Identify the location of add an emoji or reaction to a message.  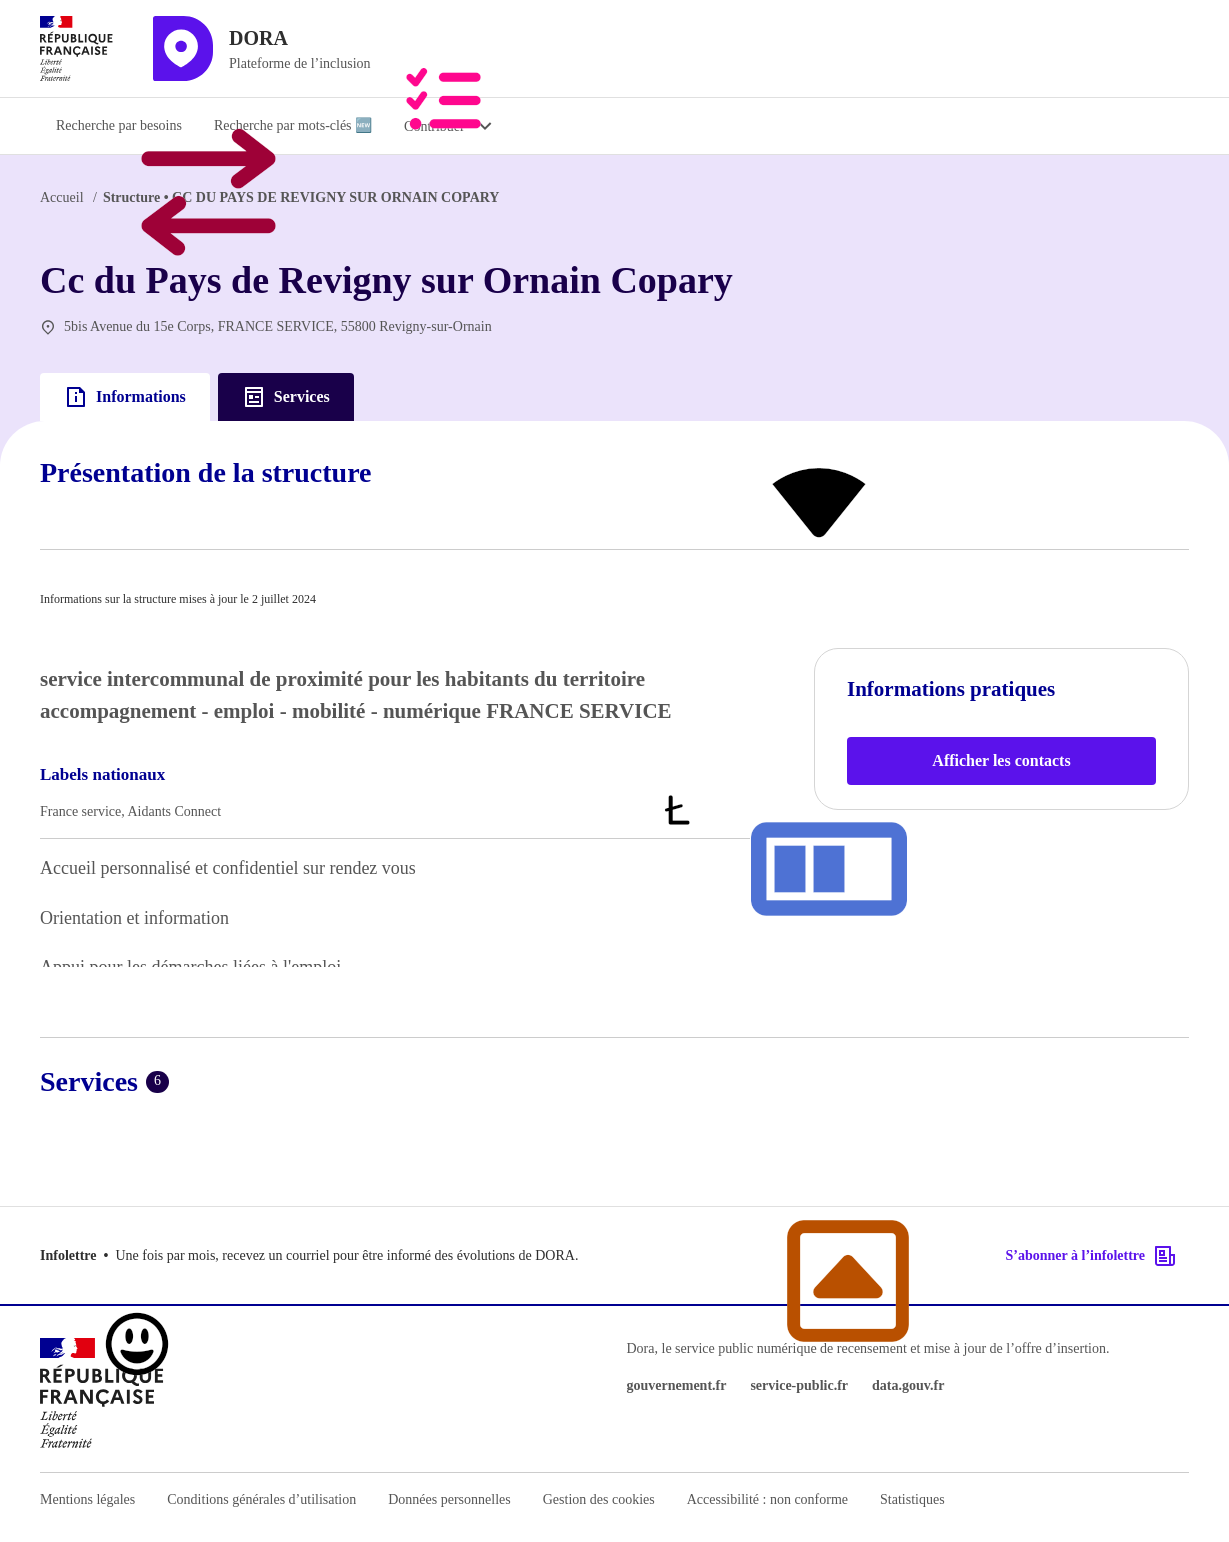
(137, 1344).